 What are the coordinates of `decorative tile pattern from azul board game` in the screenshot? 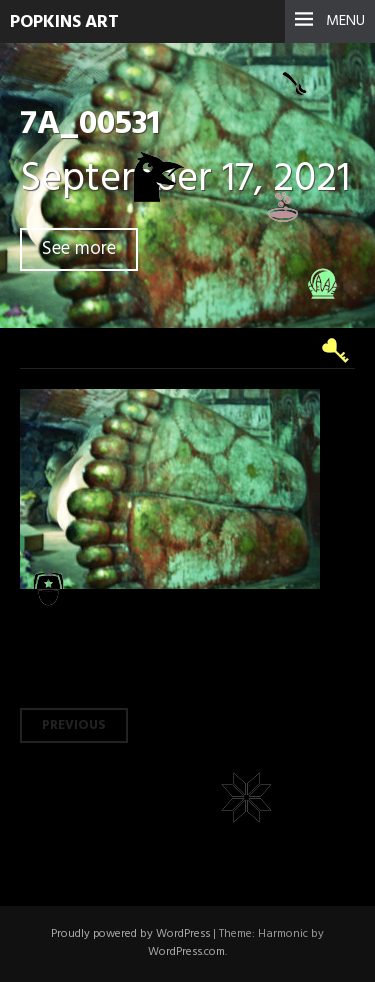 It's located at (246, 797).